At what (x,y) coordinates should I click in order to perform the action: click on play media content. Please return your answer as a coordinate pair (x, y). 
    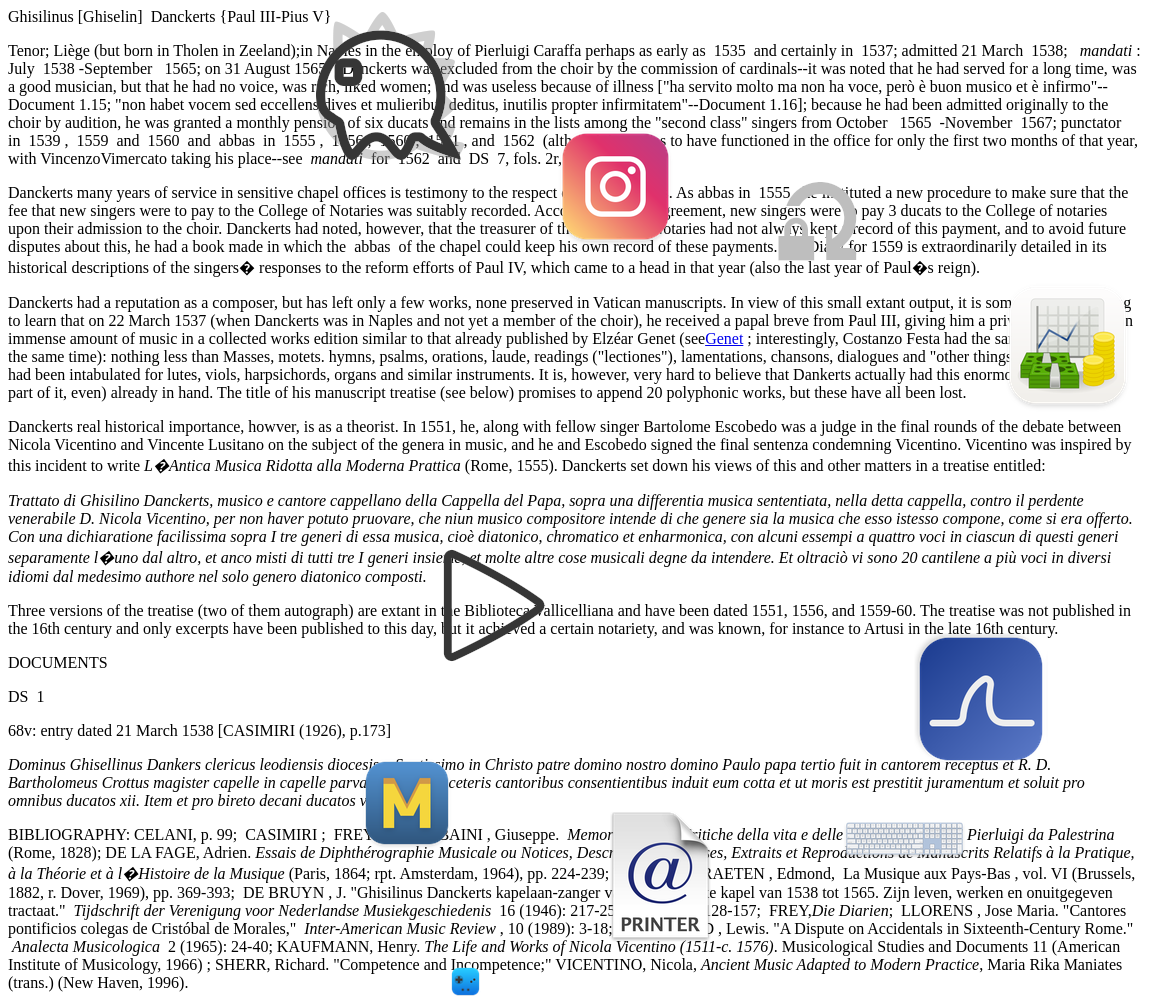
    Looking at the image, I should click on (491, 605).